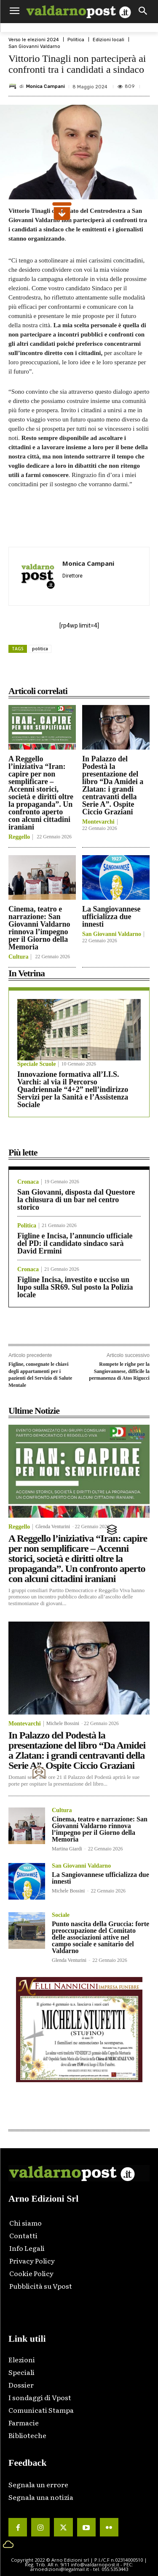  Describe the element at coordinates (112, 1529) in the screenshot. I see `toggle layer visibility in an editor` at that location.